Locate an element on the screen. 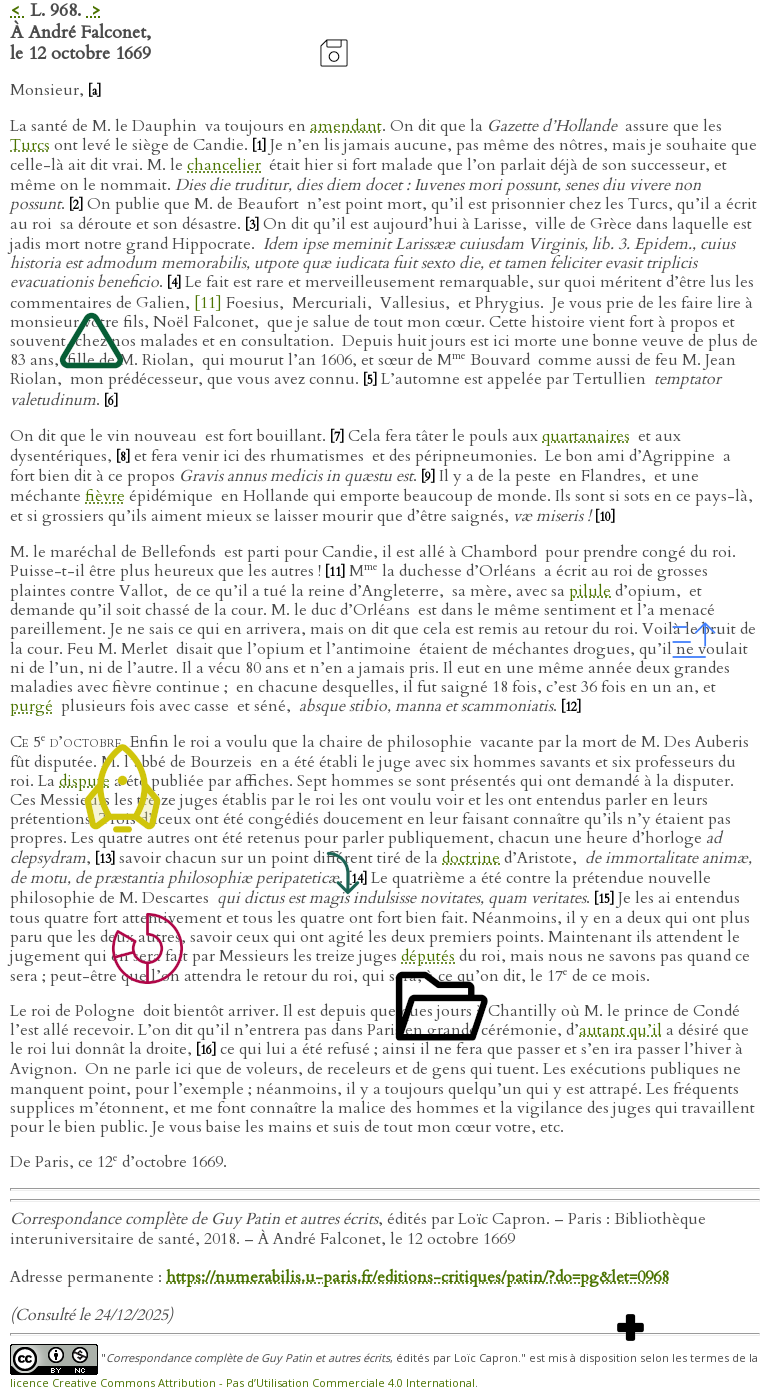  view analytics or statistics breakdown is located at coordinates (147, 948).